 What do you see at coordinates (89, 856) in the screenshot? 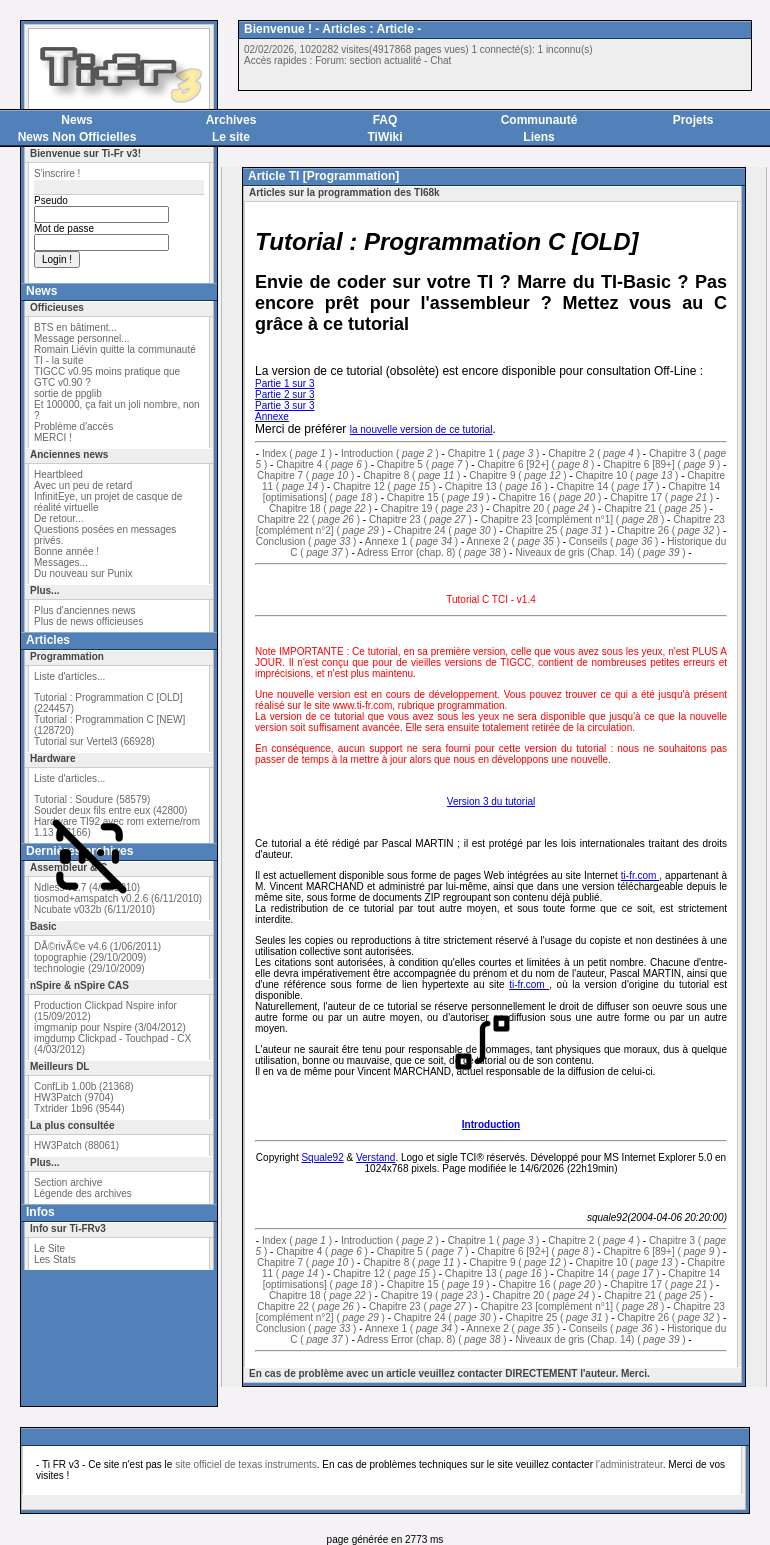
I see `barcode scanning is disabled` at bounding box center [89, 856].